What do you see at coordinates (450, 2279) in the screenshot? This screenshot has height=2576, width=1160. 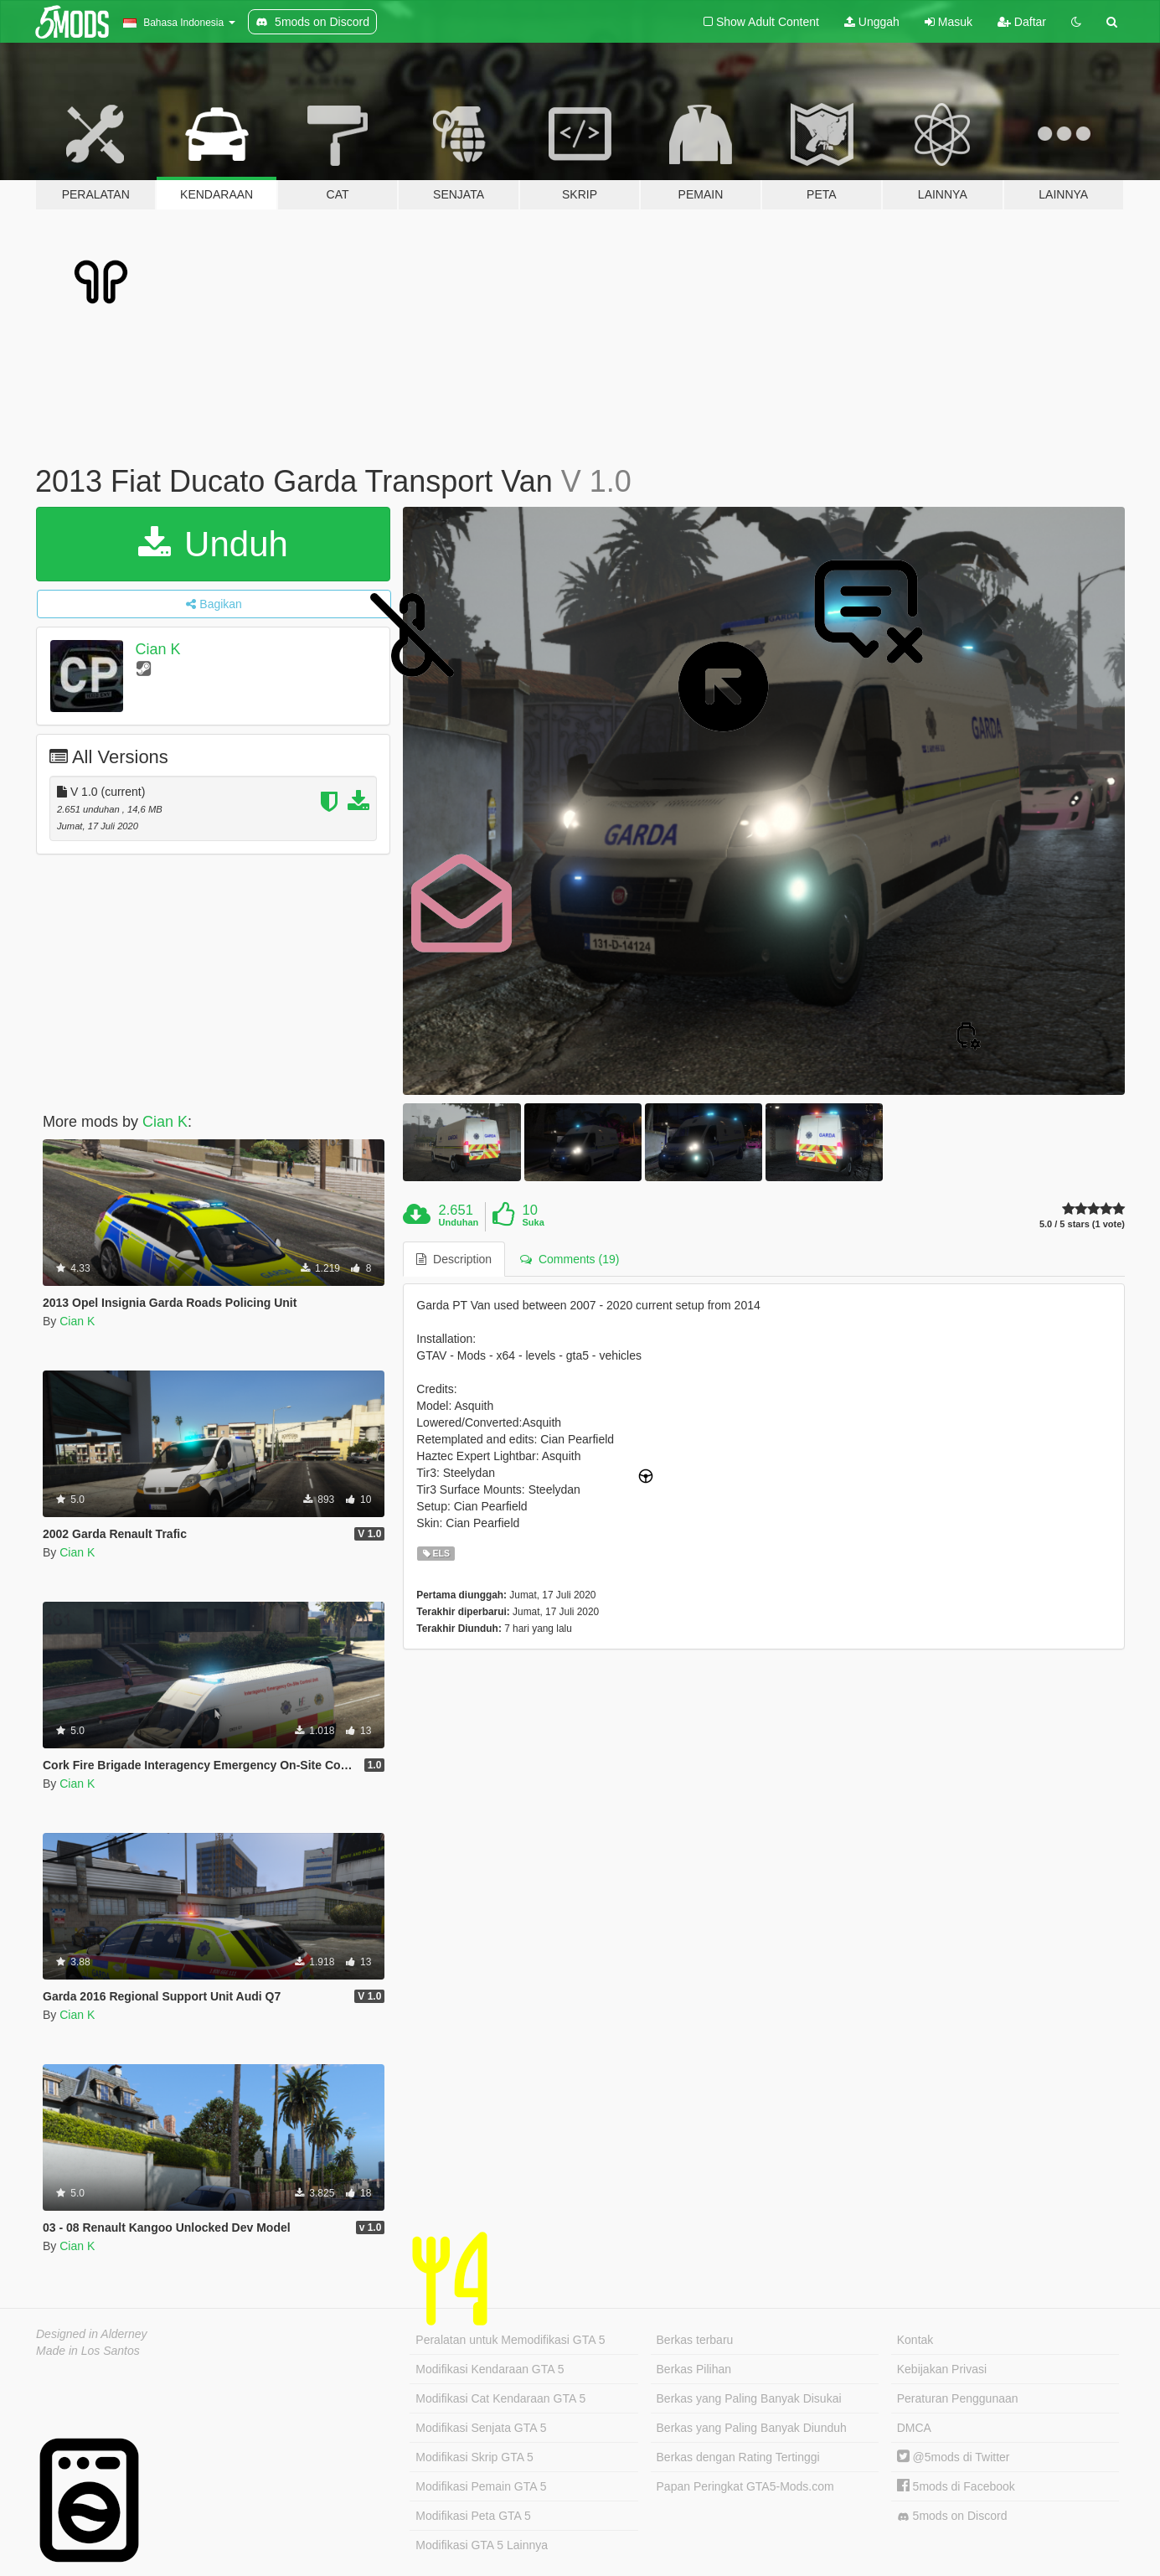 I see `access restaurant or dining options` at bounding box center [450, 2279].